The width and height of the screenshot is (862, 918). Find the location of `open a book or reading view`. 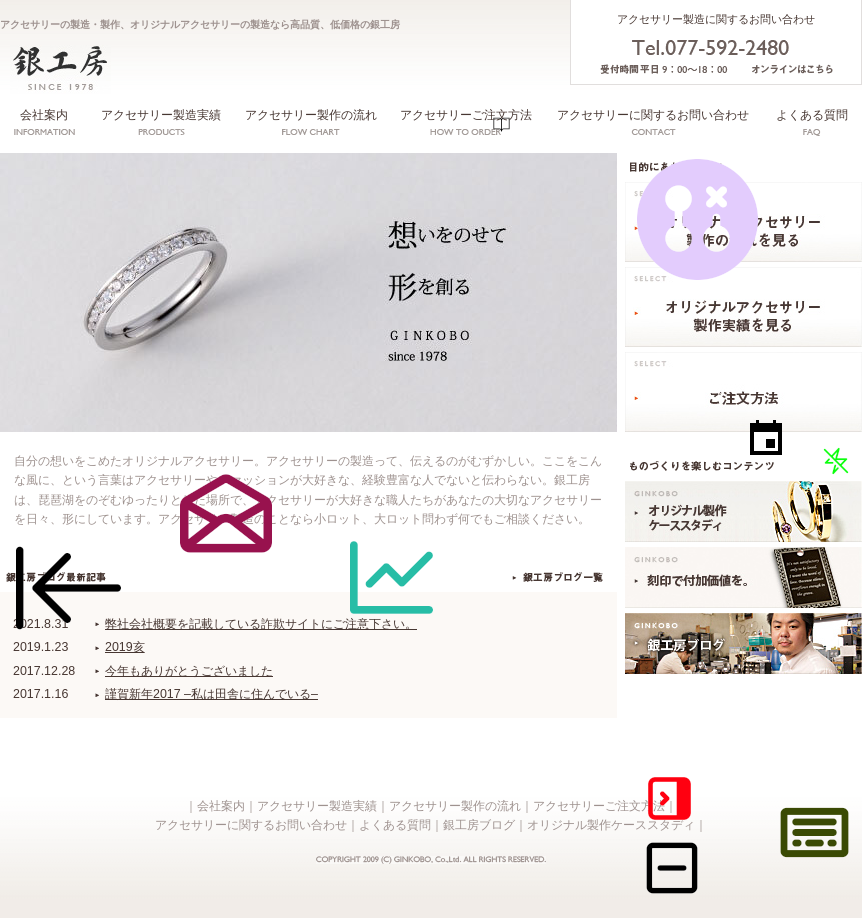

open a book or reading view is located at coordinates (501, 123).